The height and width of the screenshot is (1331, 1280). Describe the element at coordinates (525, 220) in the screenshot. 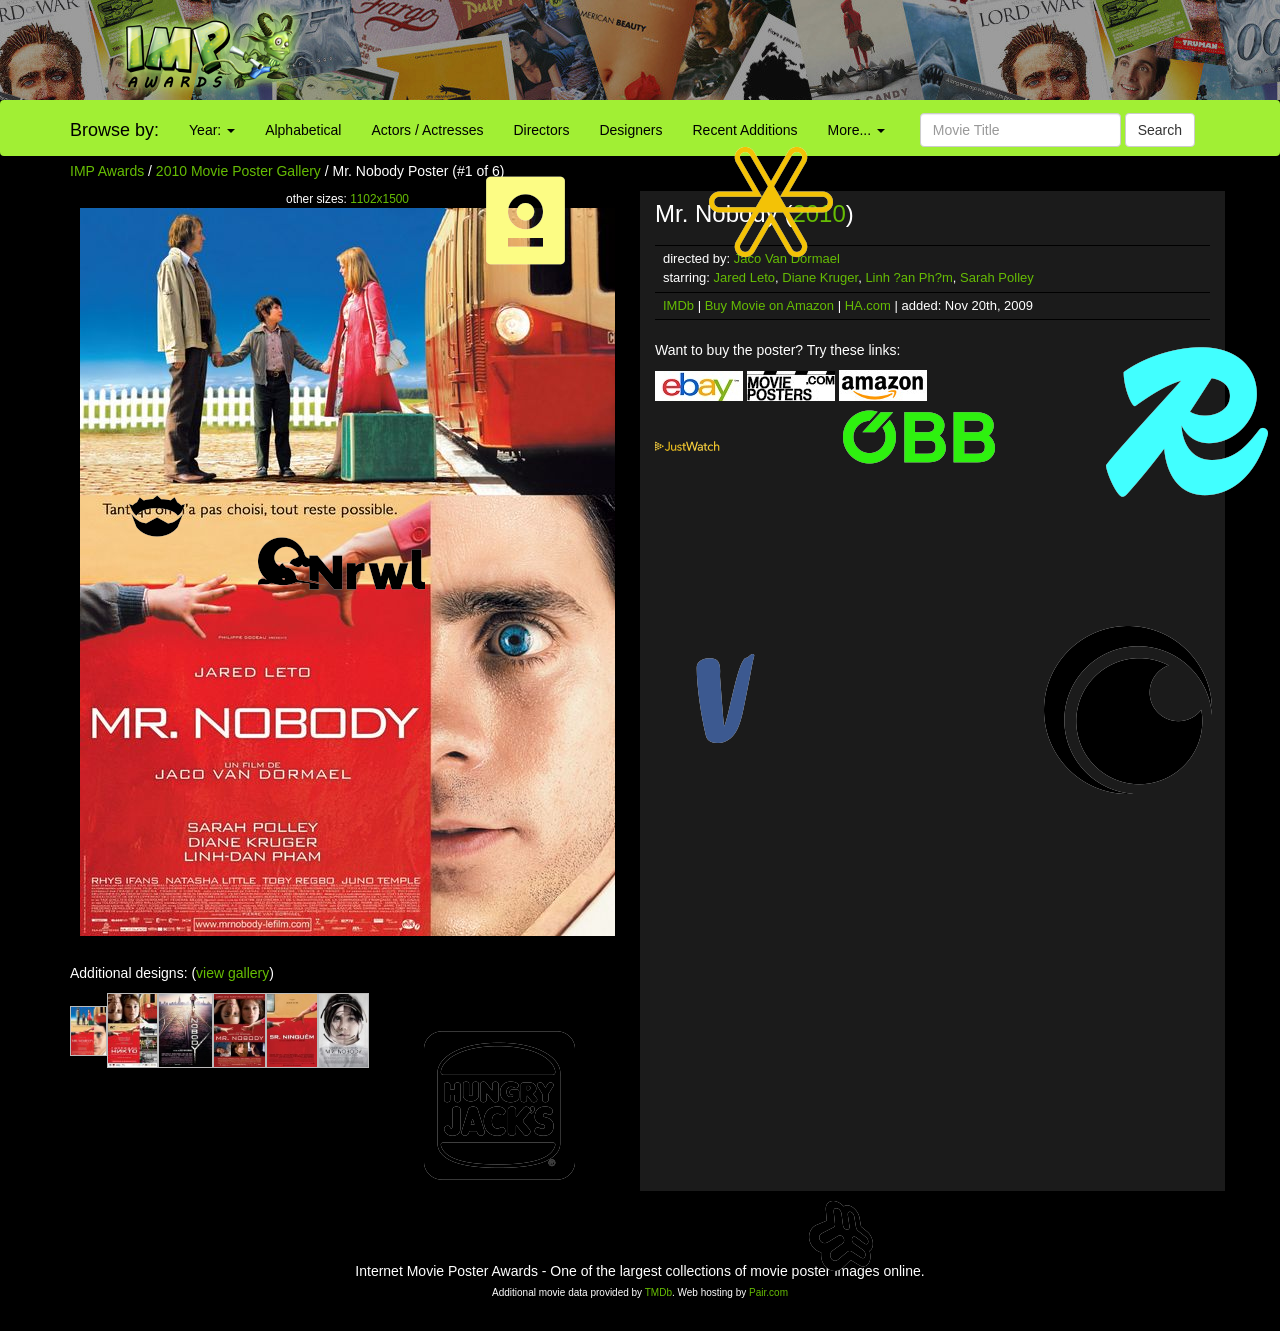

I see `view passport or travel document` at that location.